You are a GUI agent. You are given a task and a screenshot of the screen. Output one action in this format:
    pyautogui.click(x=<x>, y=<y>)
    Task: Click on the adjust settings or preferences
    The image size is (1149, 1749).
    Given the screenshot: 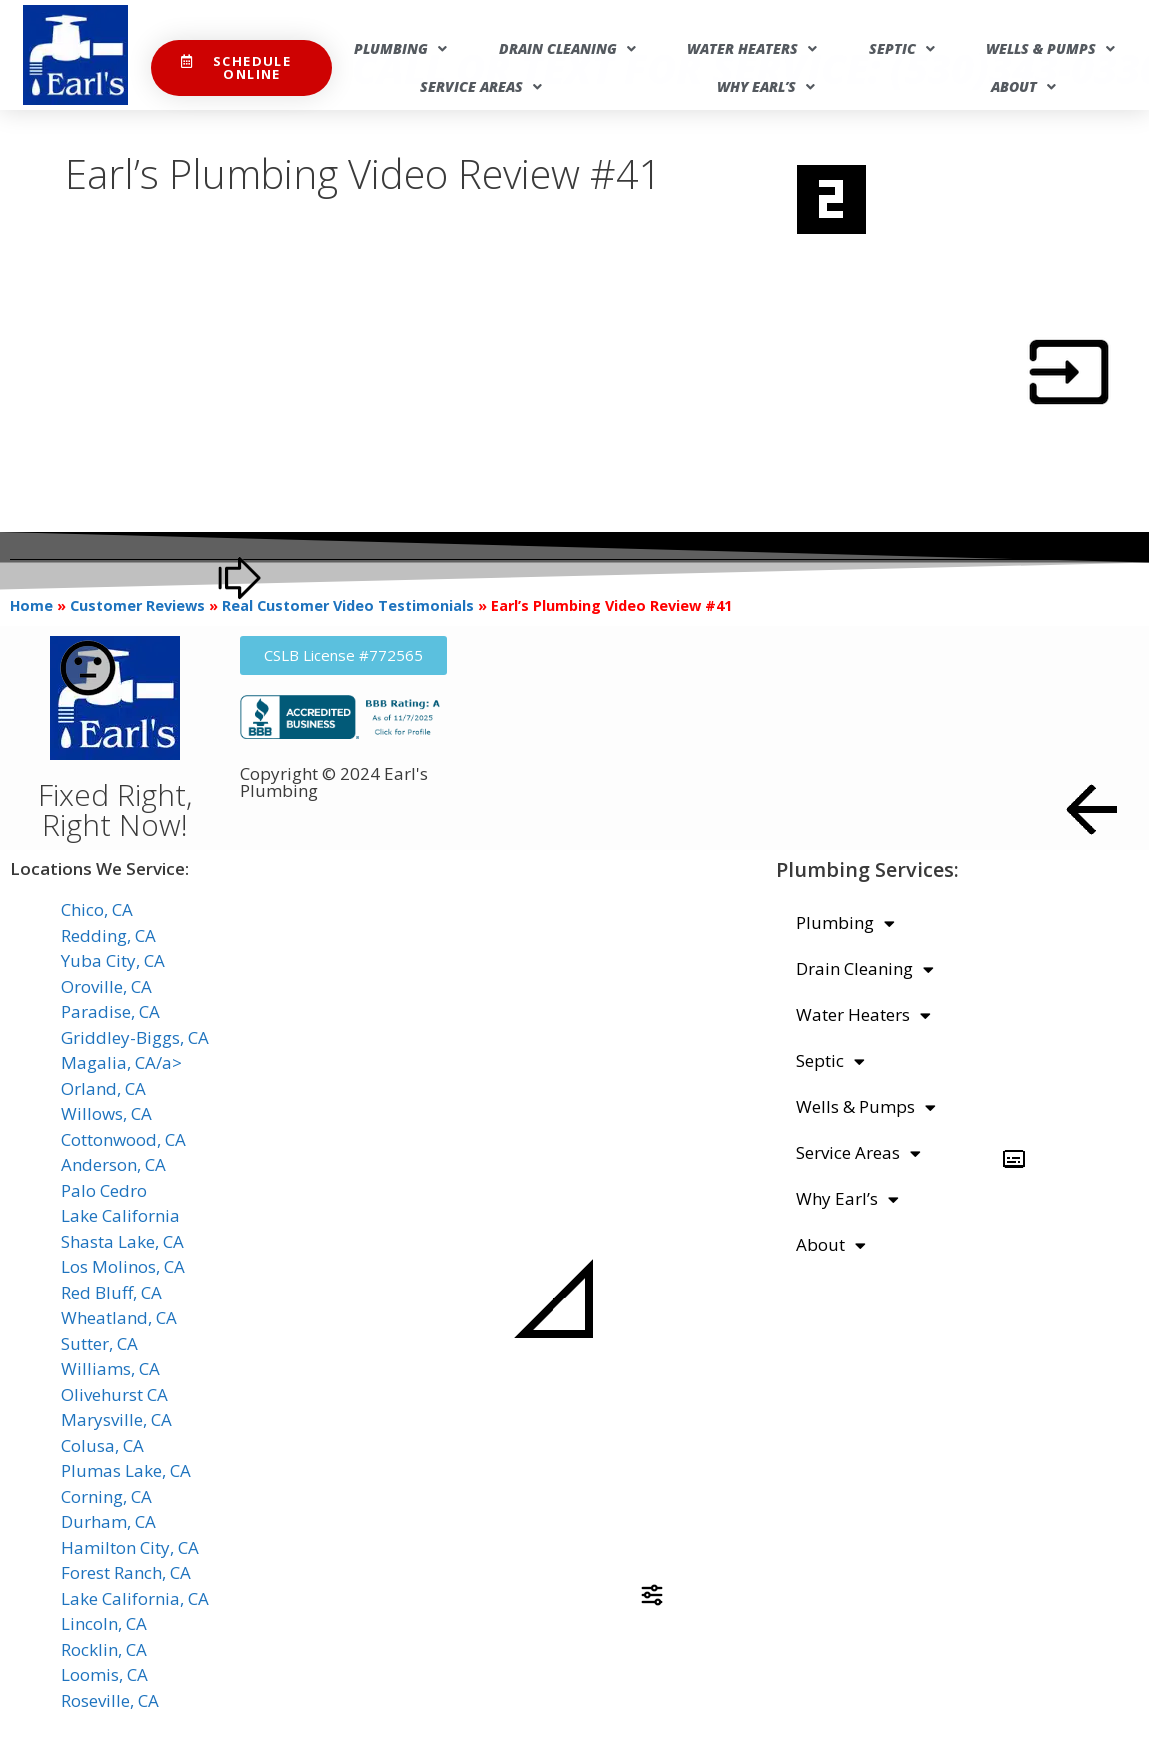 What is the action you would take?
    pyautogui.click(x=652, y=1595)
    